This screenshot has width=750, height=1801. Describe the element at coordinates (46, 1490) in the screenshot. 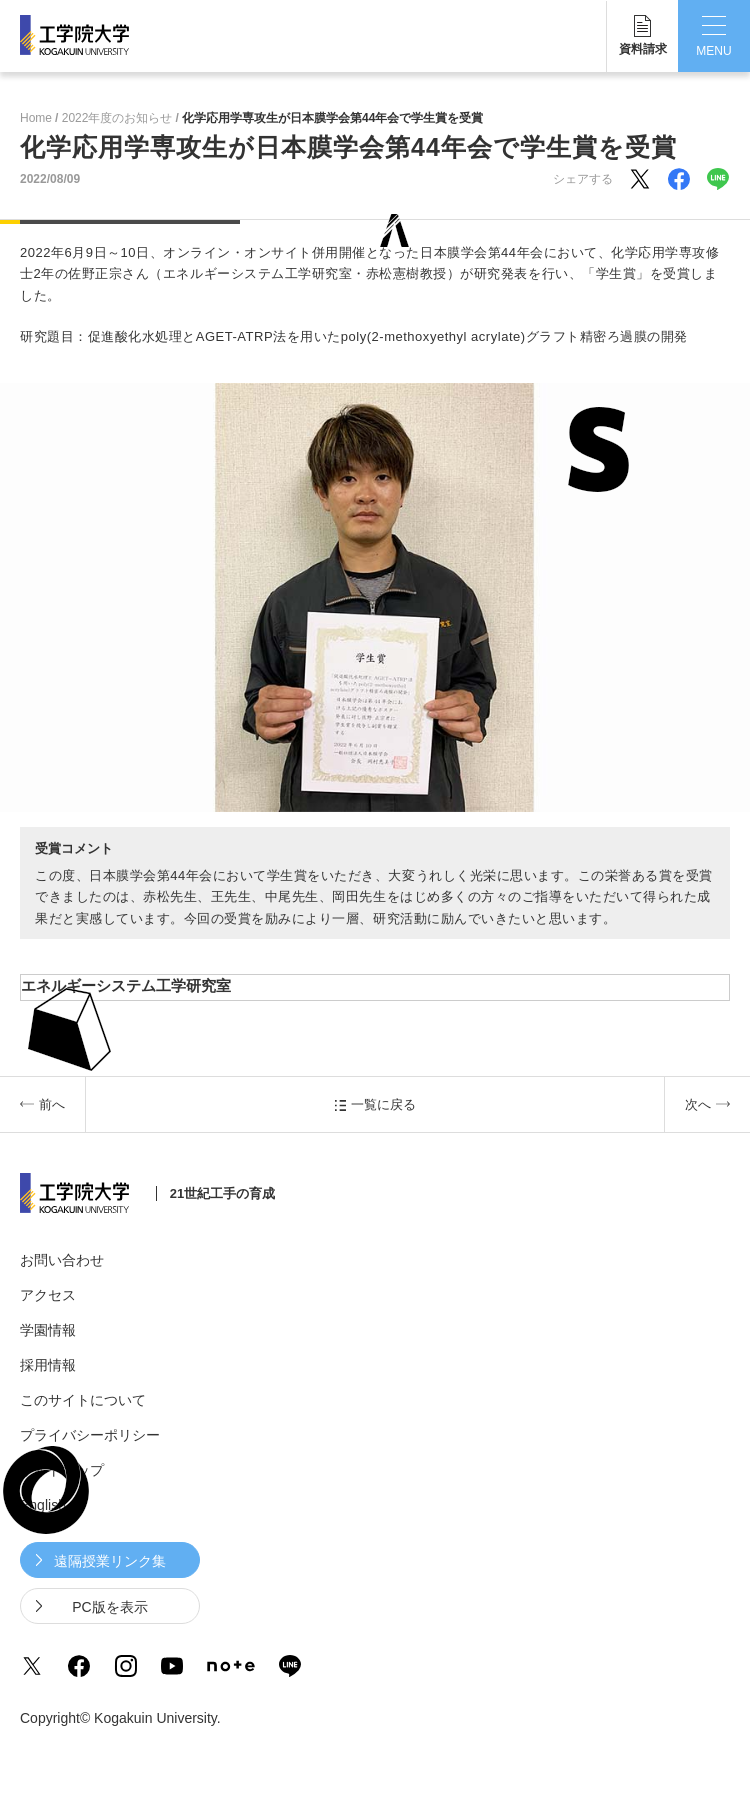

I see `activeloop brand logo` at that location.